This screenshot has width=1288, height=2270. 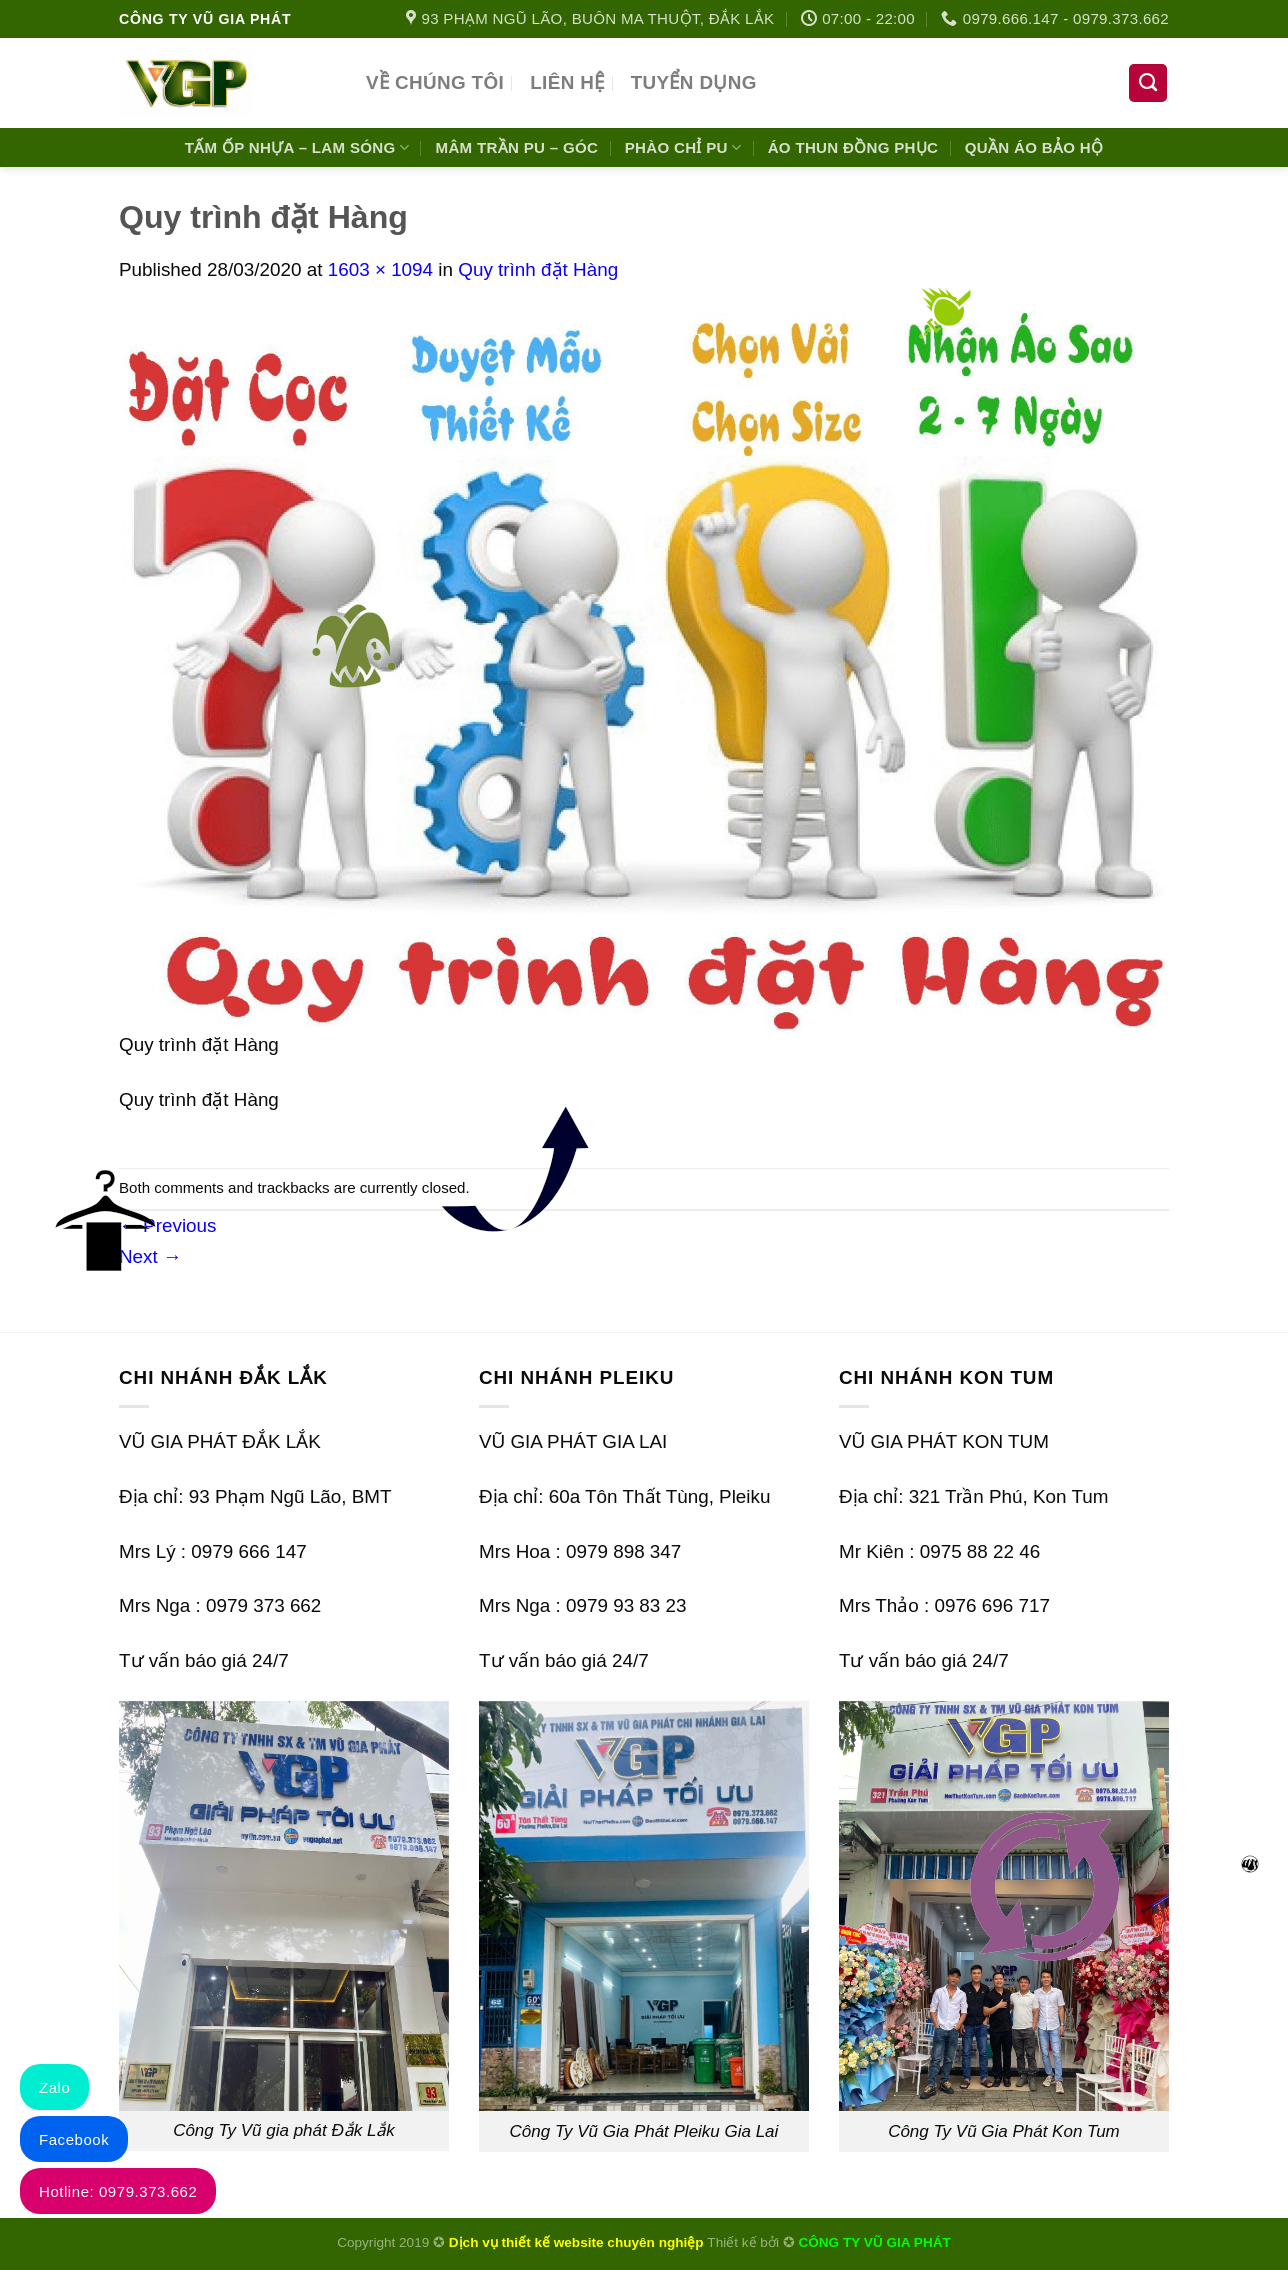 What do you see at coordinates (945, 313) in the screenshot?
I see `perform a slashing attack` at bounding box center [945, 313].